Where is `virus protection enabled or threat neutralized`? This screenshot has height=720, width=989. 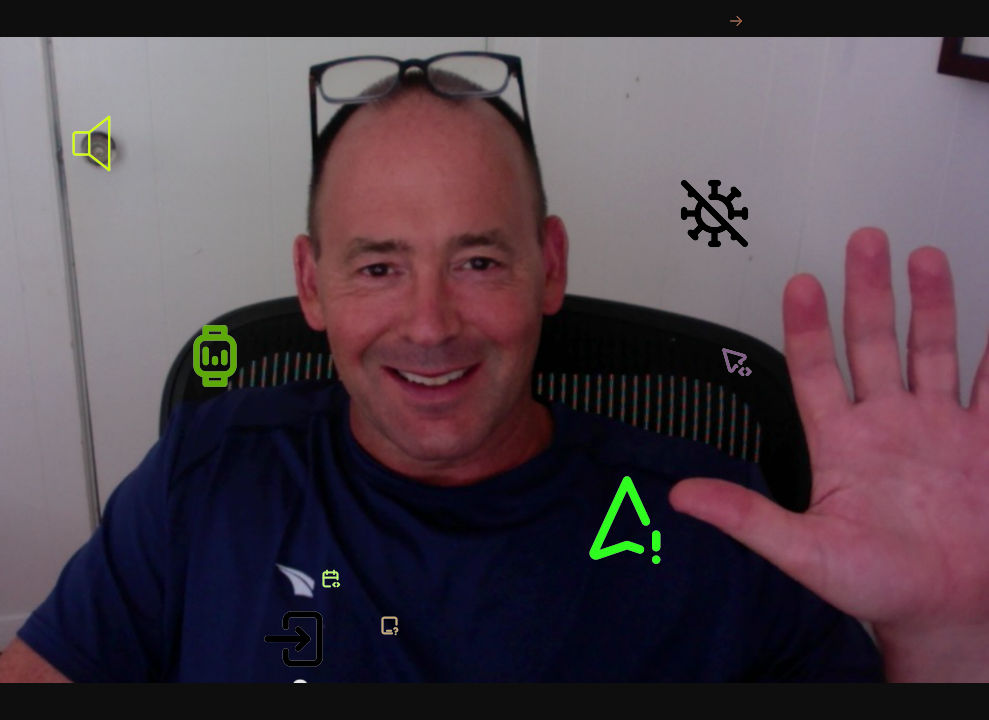
virus protection enabled or threat neutralized is located at coordinates (714, 213).